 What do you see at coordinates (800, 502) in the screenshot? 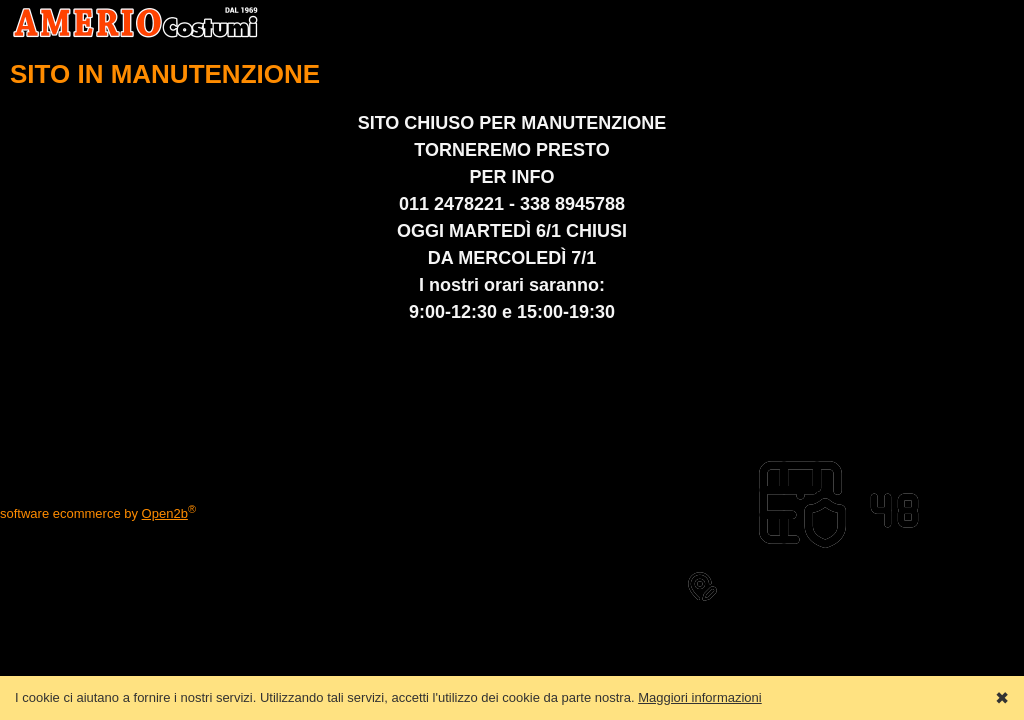
I see `enable firewall protection` at bounding box center [800, 502].